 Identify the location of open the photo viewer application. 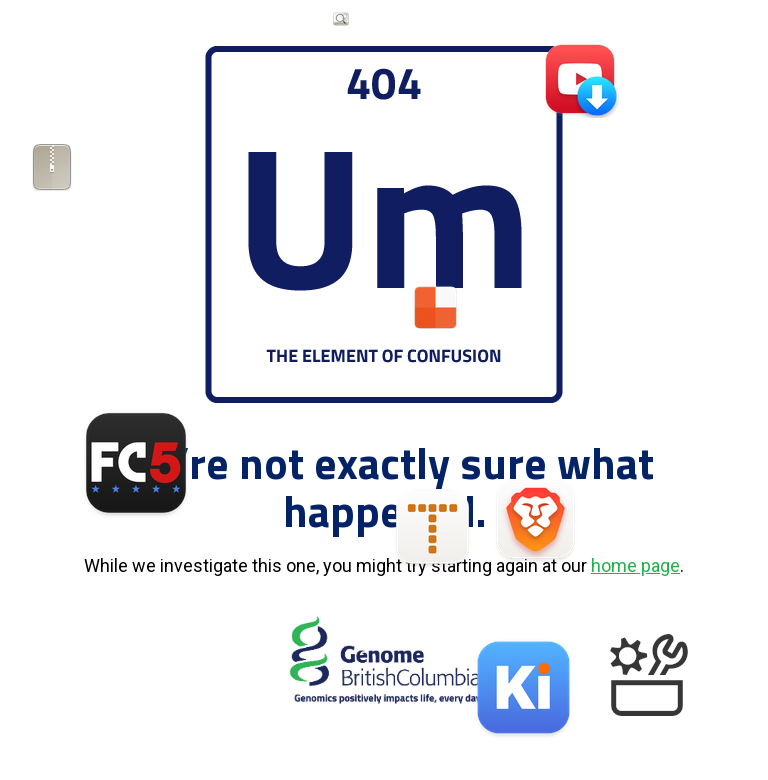
(341, 19).